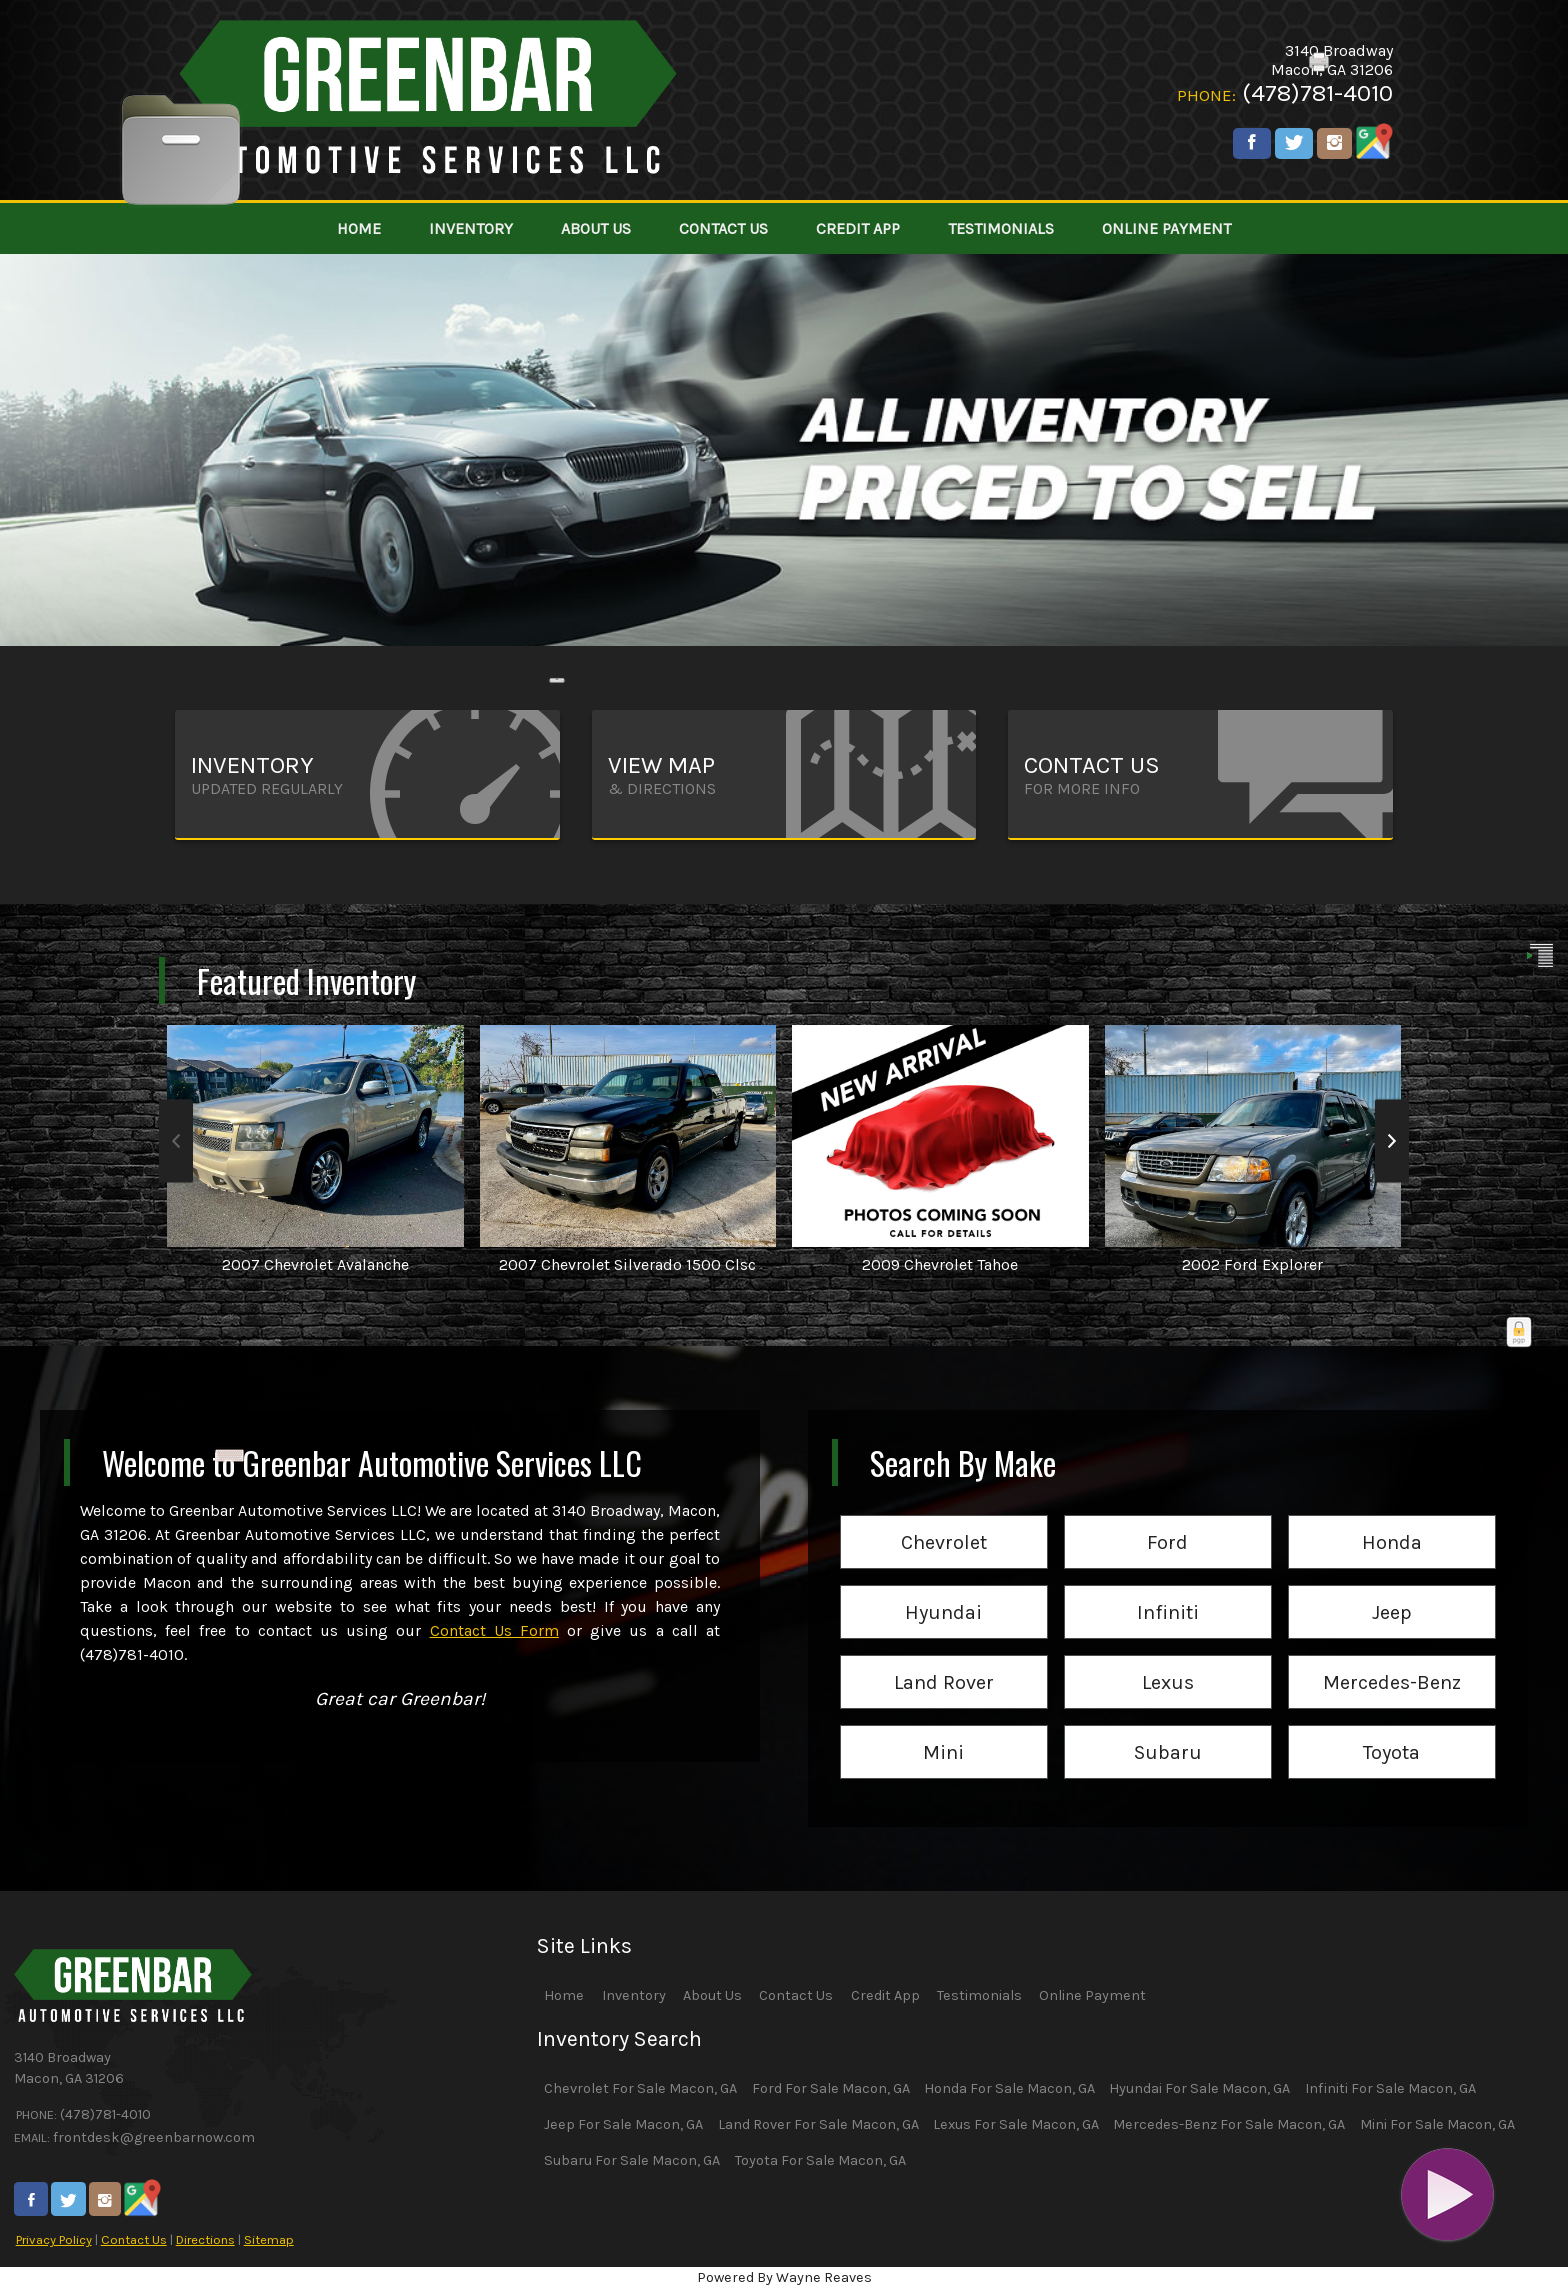 The image size is (1568, 2288). I want to click on open the file manager application, so click(181, 150).